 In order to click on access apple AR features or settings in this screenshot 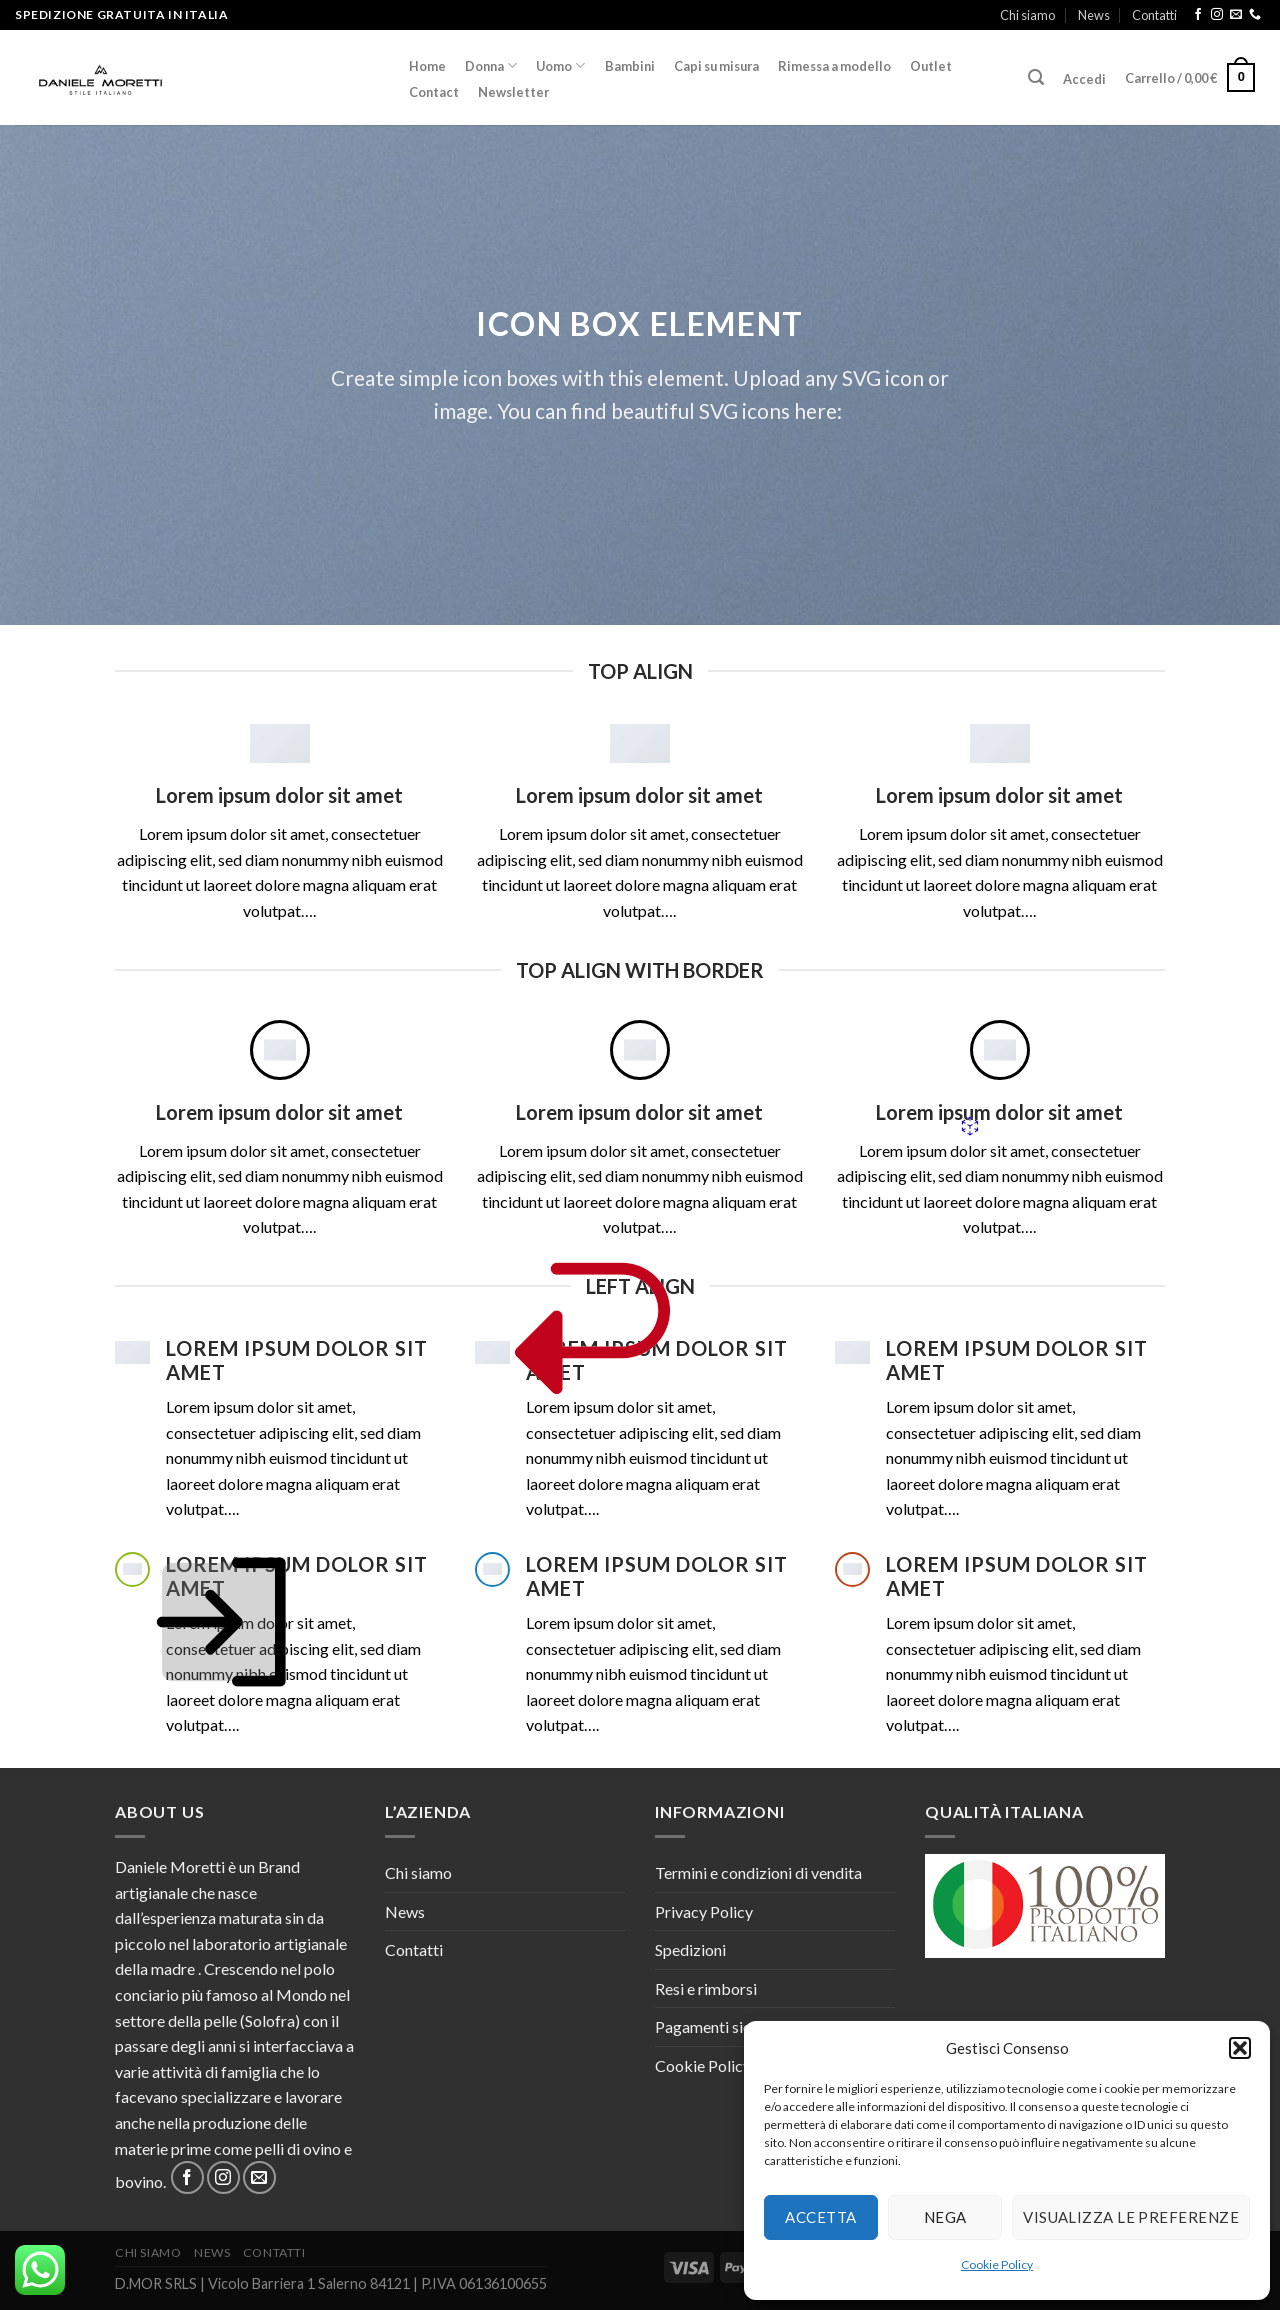, I will do `click(970, 1126)`.